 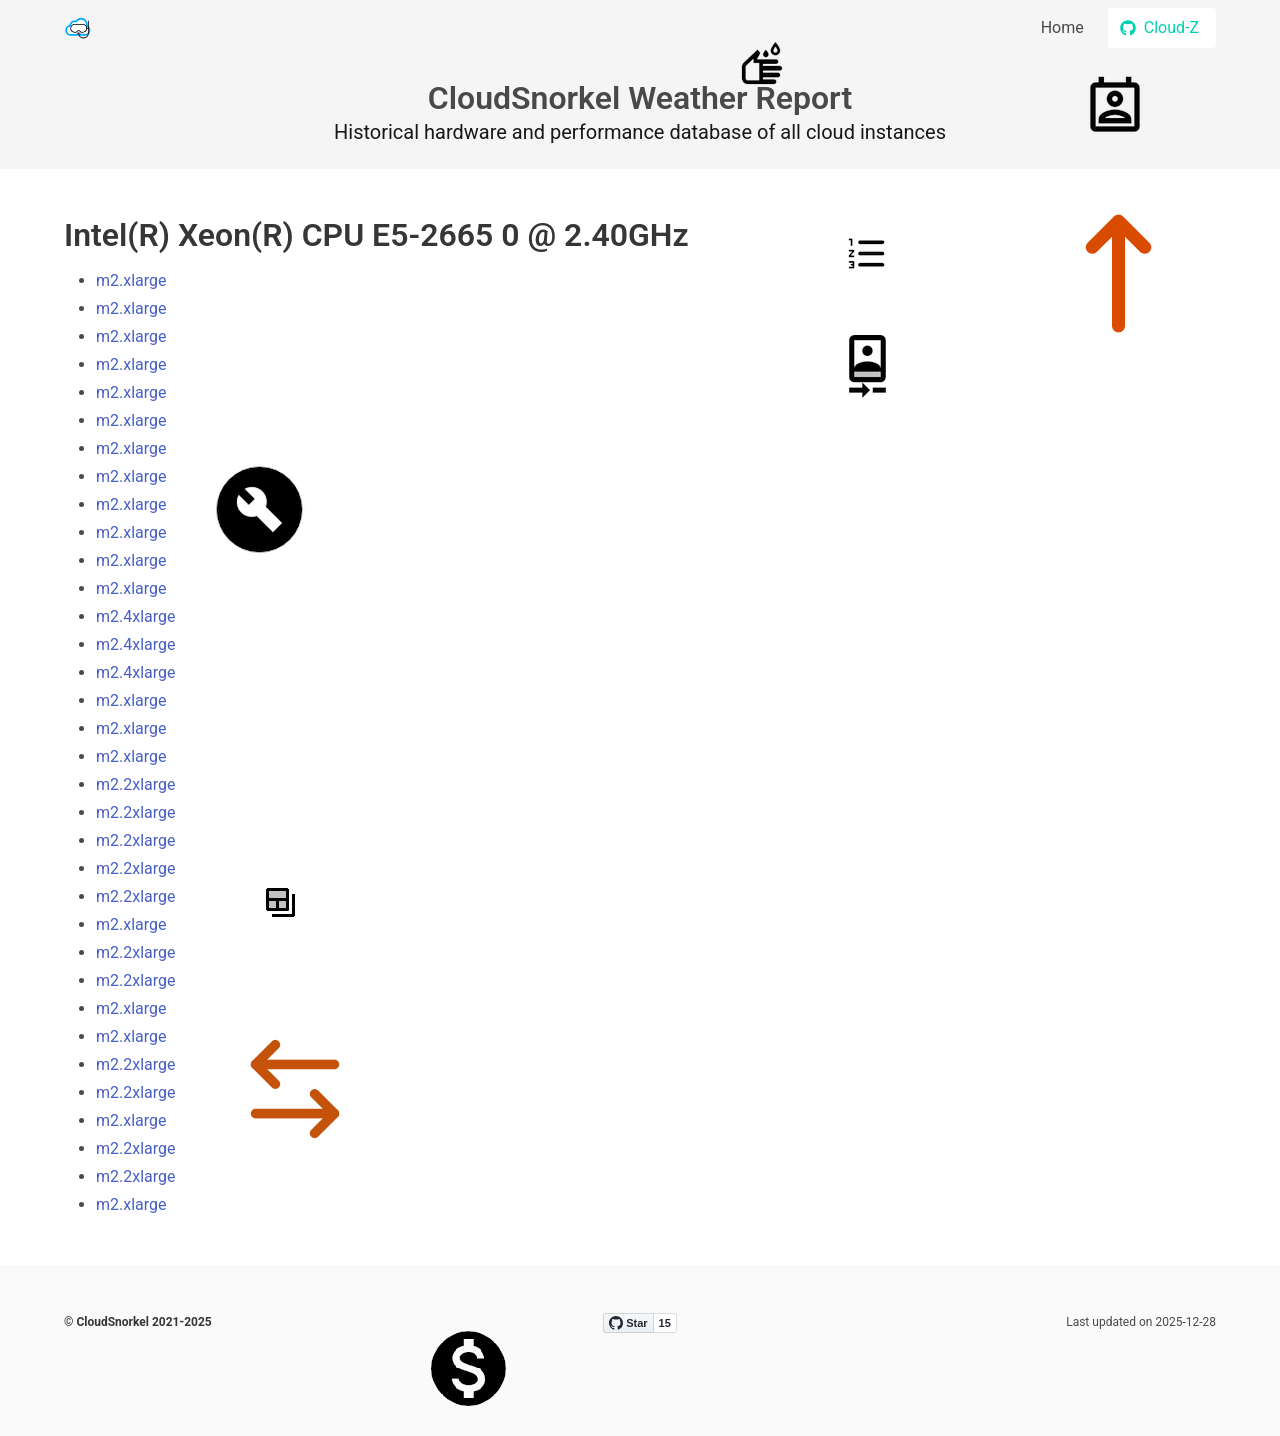 What do you see at coordinates (867, 253) in the screenshot?
I see `create a numbered list` at bounding box center [867, 253].